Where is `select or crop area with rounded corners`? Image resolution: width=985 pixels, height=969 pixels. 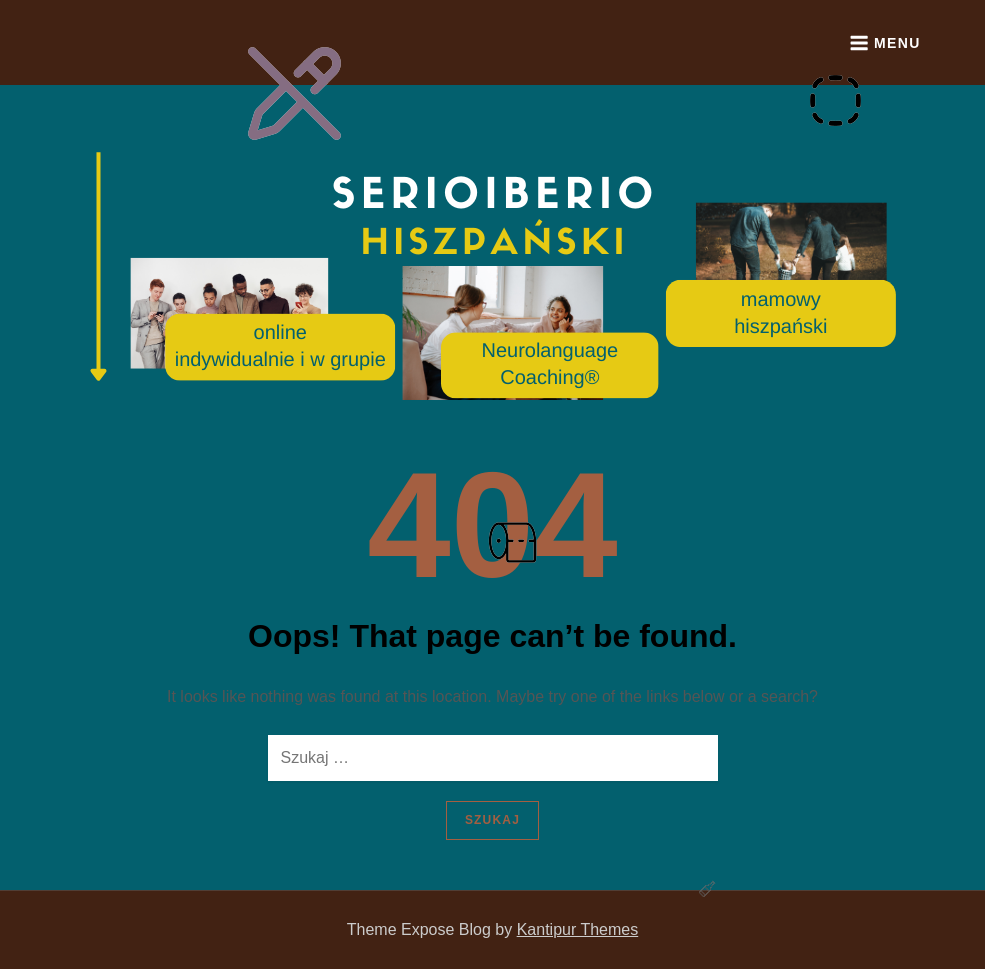
select or crop area with rounded corners is located at coordinates (835, 100).